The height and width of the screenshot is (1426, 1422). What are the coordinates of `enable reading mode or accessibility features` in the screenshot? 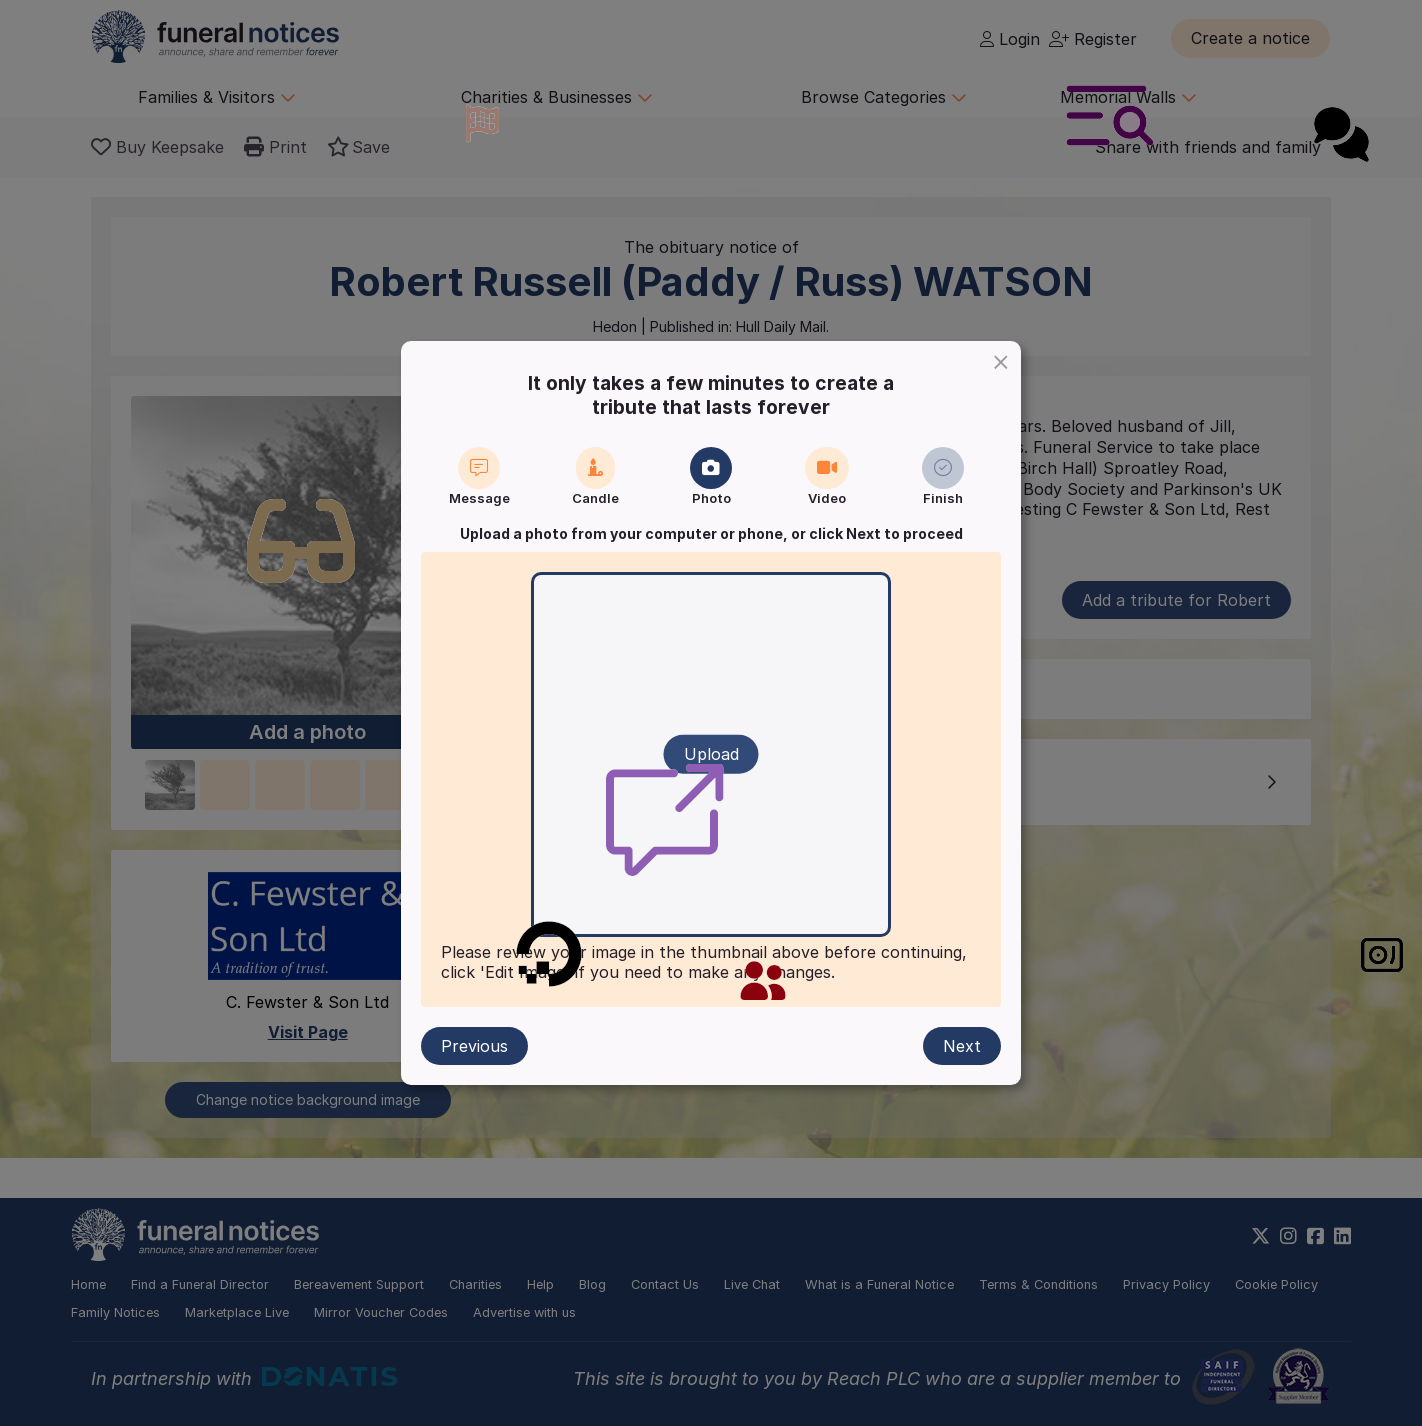 It's located at (301, 541).